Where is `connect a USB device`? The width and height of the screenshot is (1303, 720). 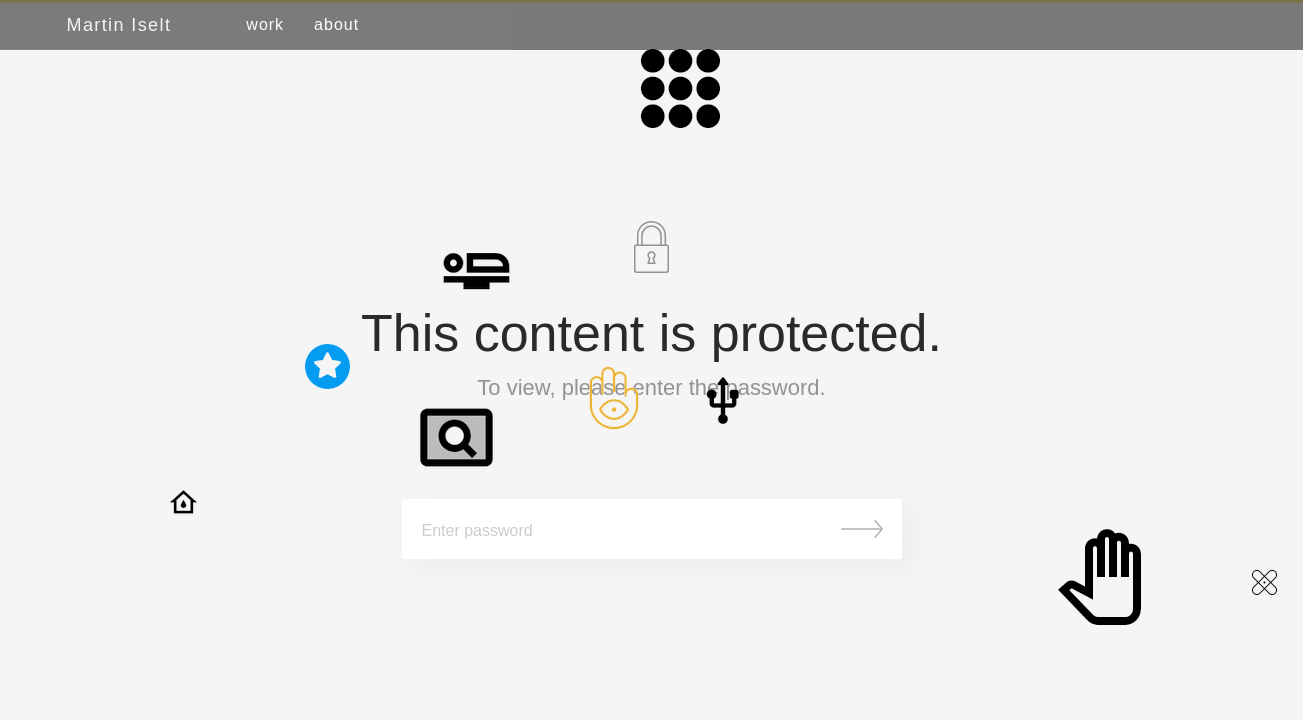 connect a USB device is located at coordinates (723, 401).